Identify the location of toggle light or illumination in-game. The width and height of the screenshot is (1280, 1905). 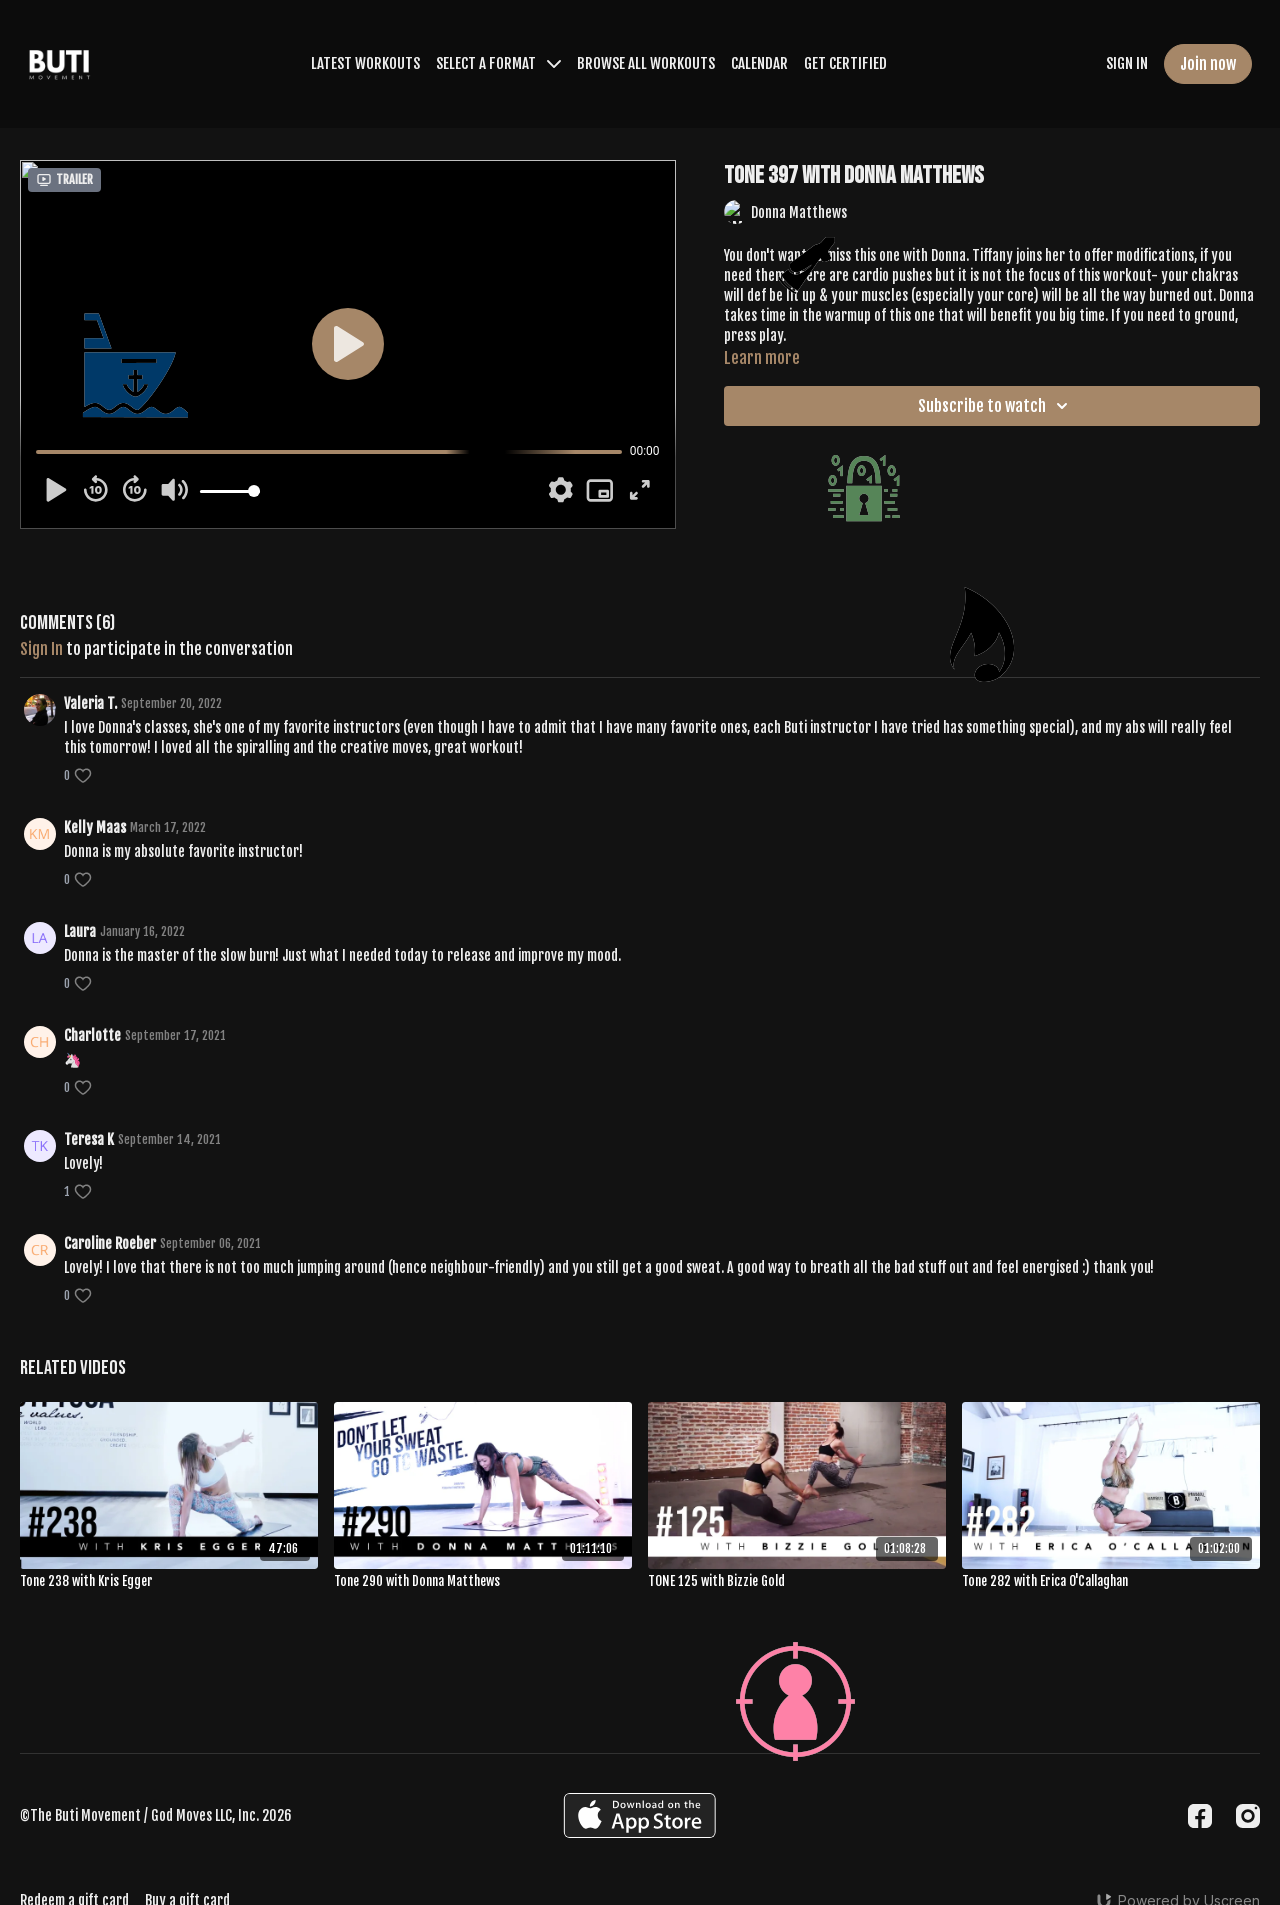
(979, 634).